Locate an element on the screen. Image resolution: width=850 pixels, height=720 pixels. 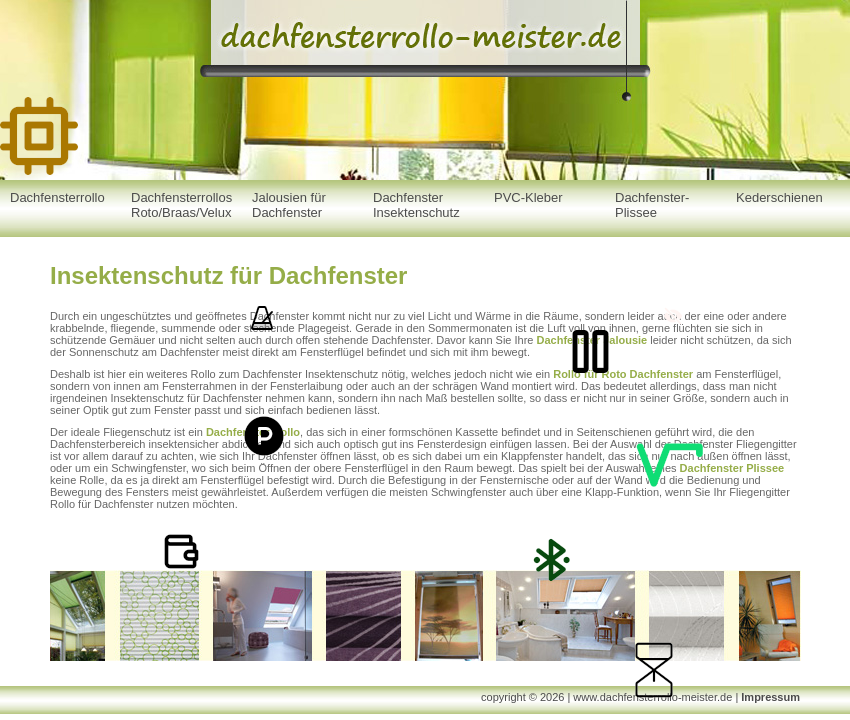
insert square root symbol is located at coordinates (667, 460).